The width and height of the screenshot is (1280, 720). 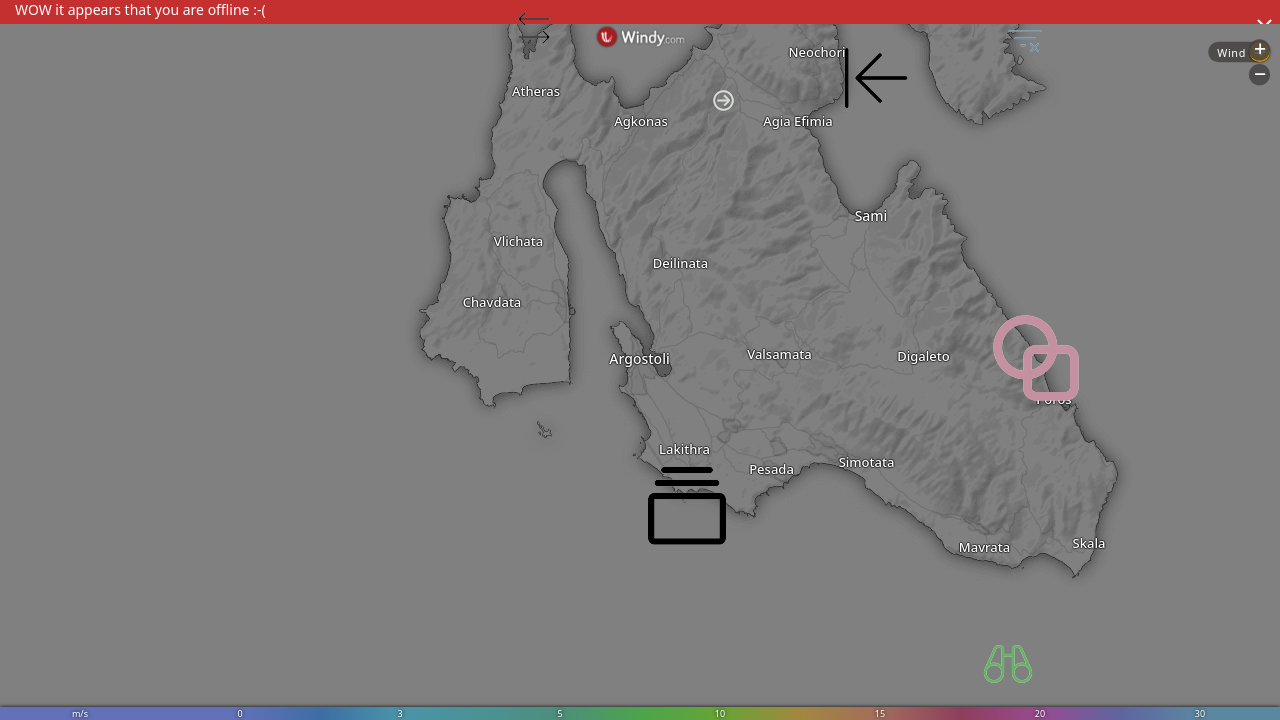 What do you see at coordinates (687, 509) in the screenshot?
I see `view stacked cards or layers` at bounding box center [687, 509].